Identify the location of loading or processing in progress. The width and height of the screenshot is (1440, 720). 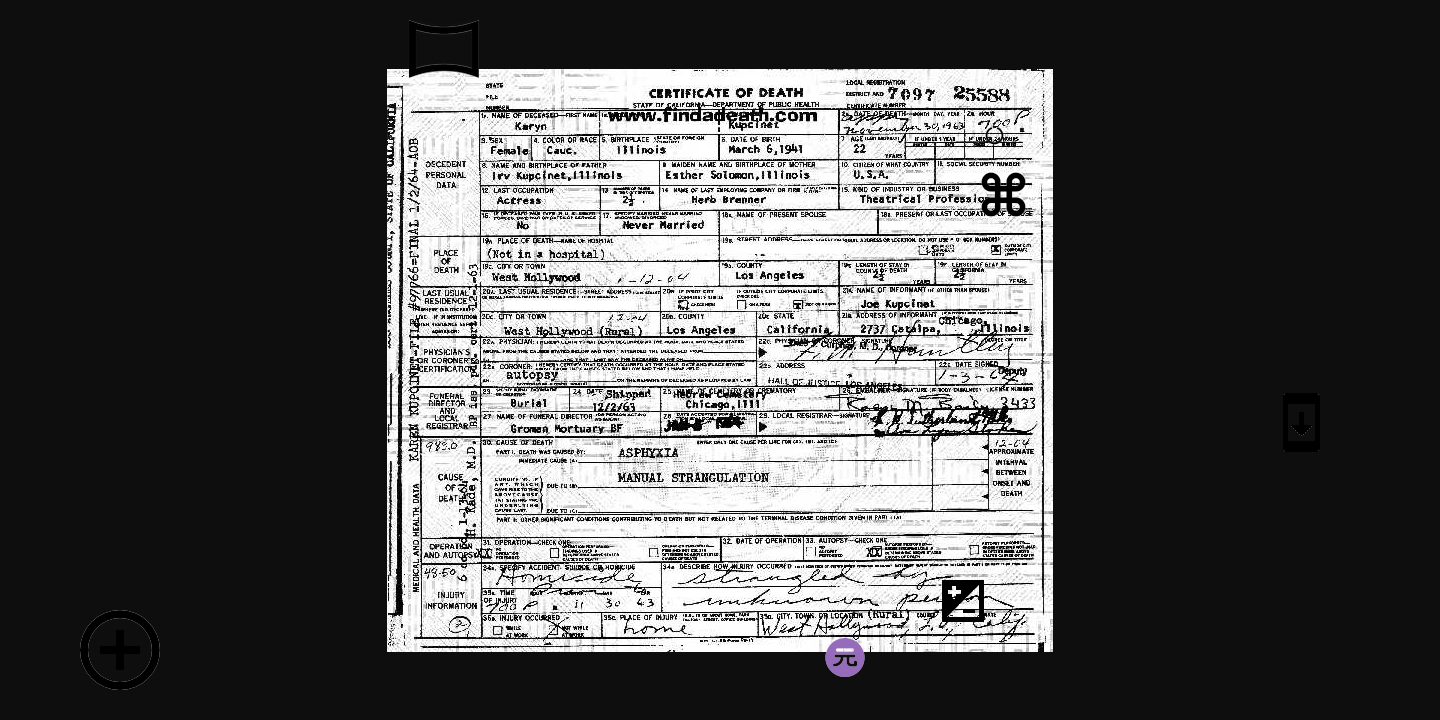
(994, 135).